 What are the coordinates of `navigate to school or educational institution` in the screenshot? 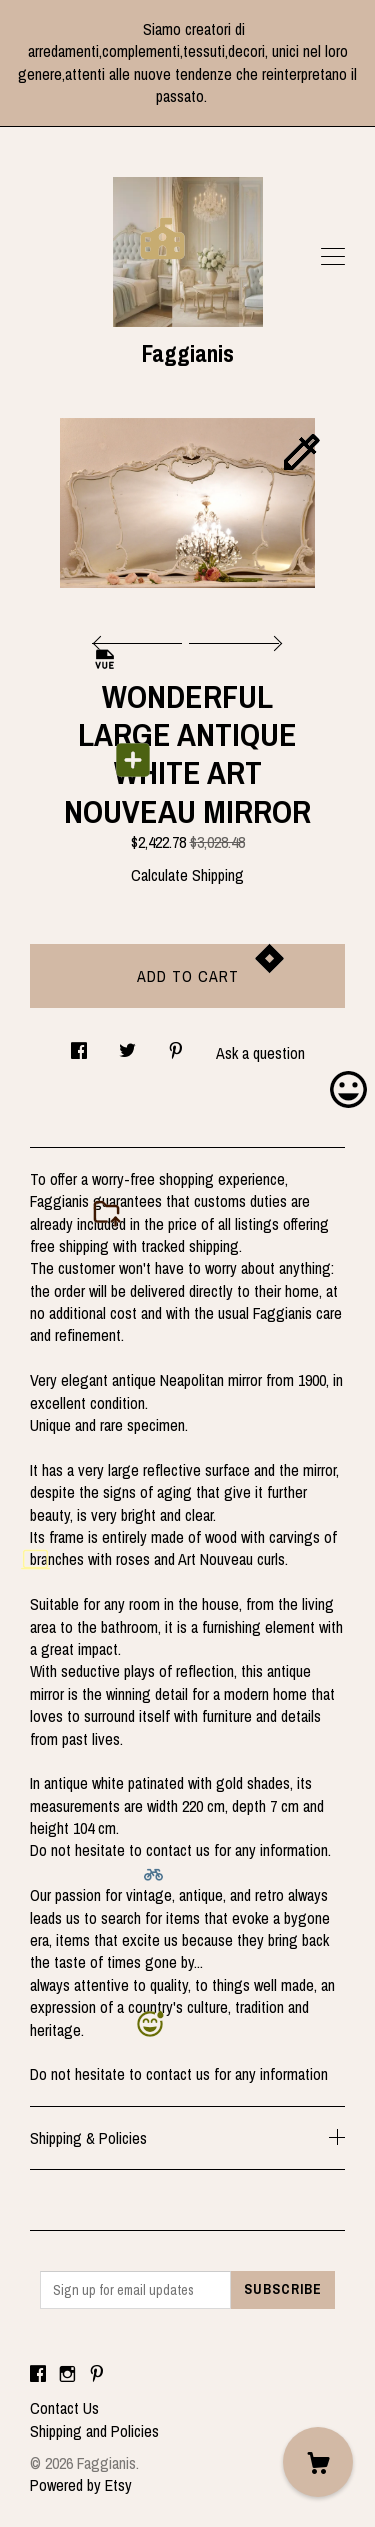 It's located at (162, 239).